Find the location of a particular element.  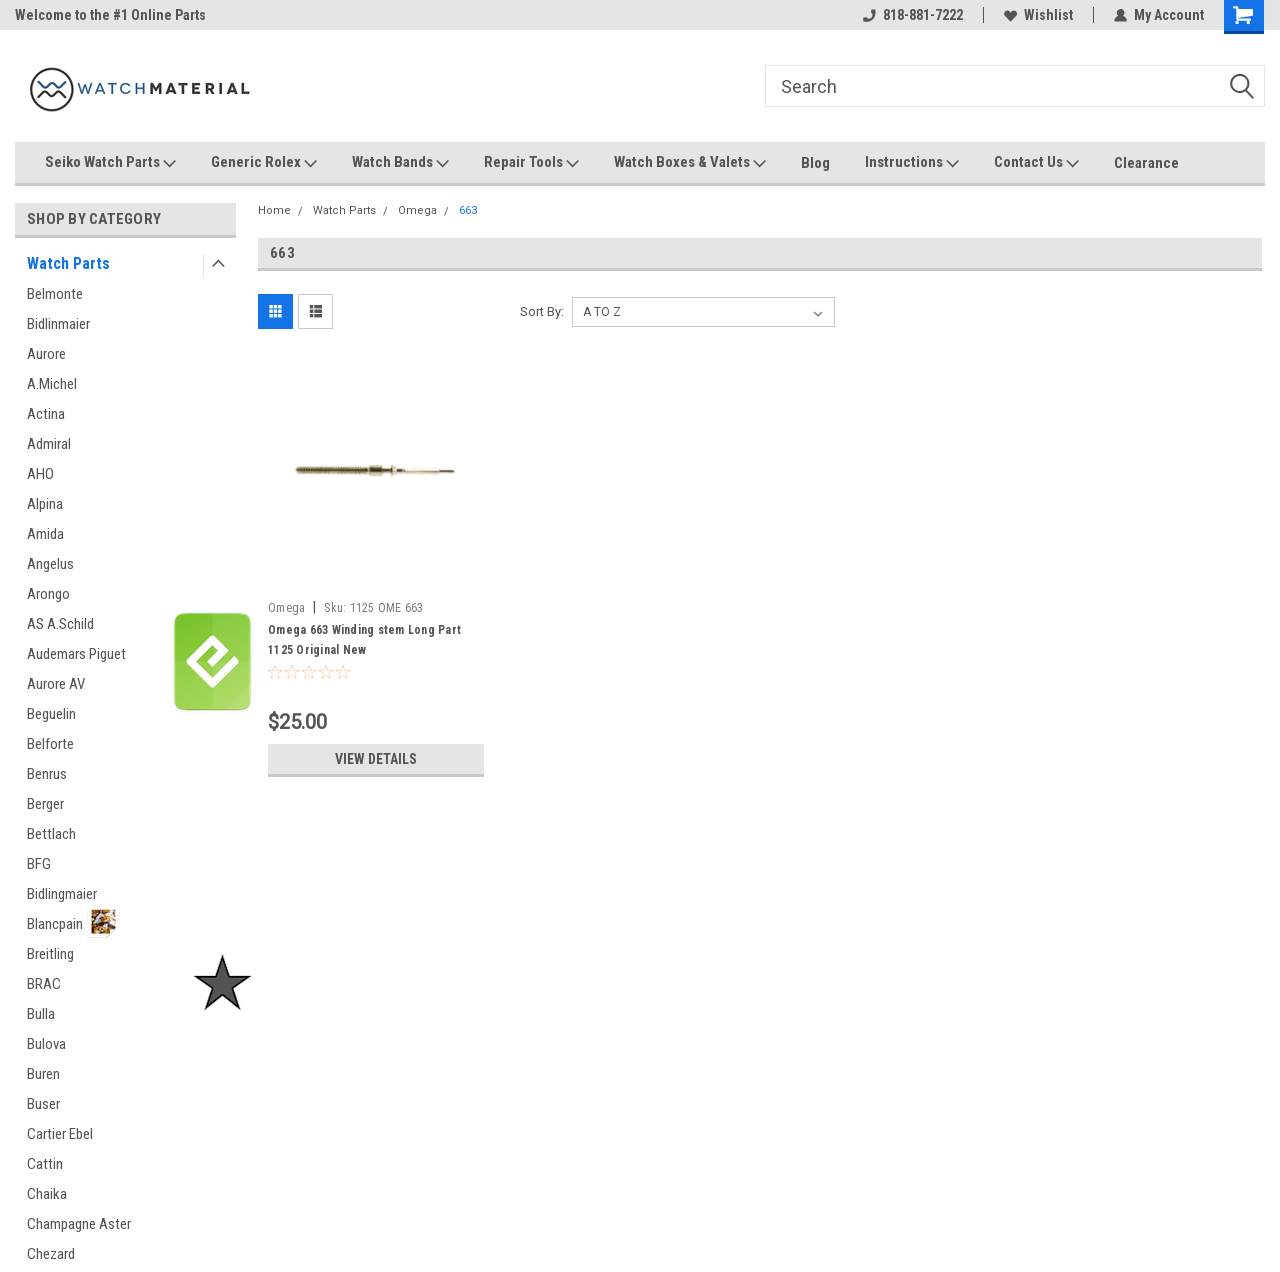

a picture clipping or image snippet is located at coordinates (103, 922).